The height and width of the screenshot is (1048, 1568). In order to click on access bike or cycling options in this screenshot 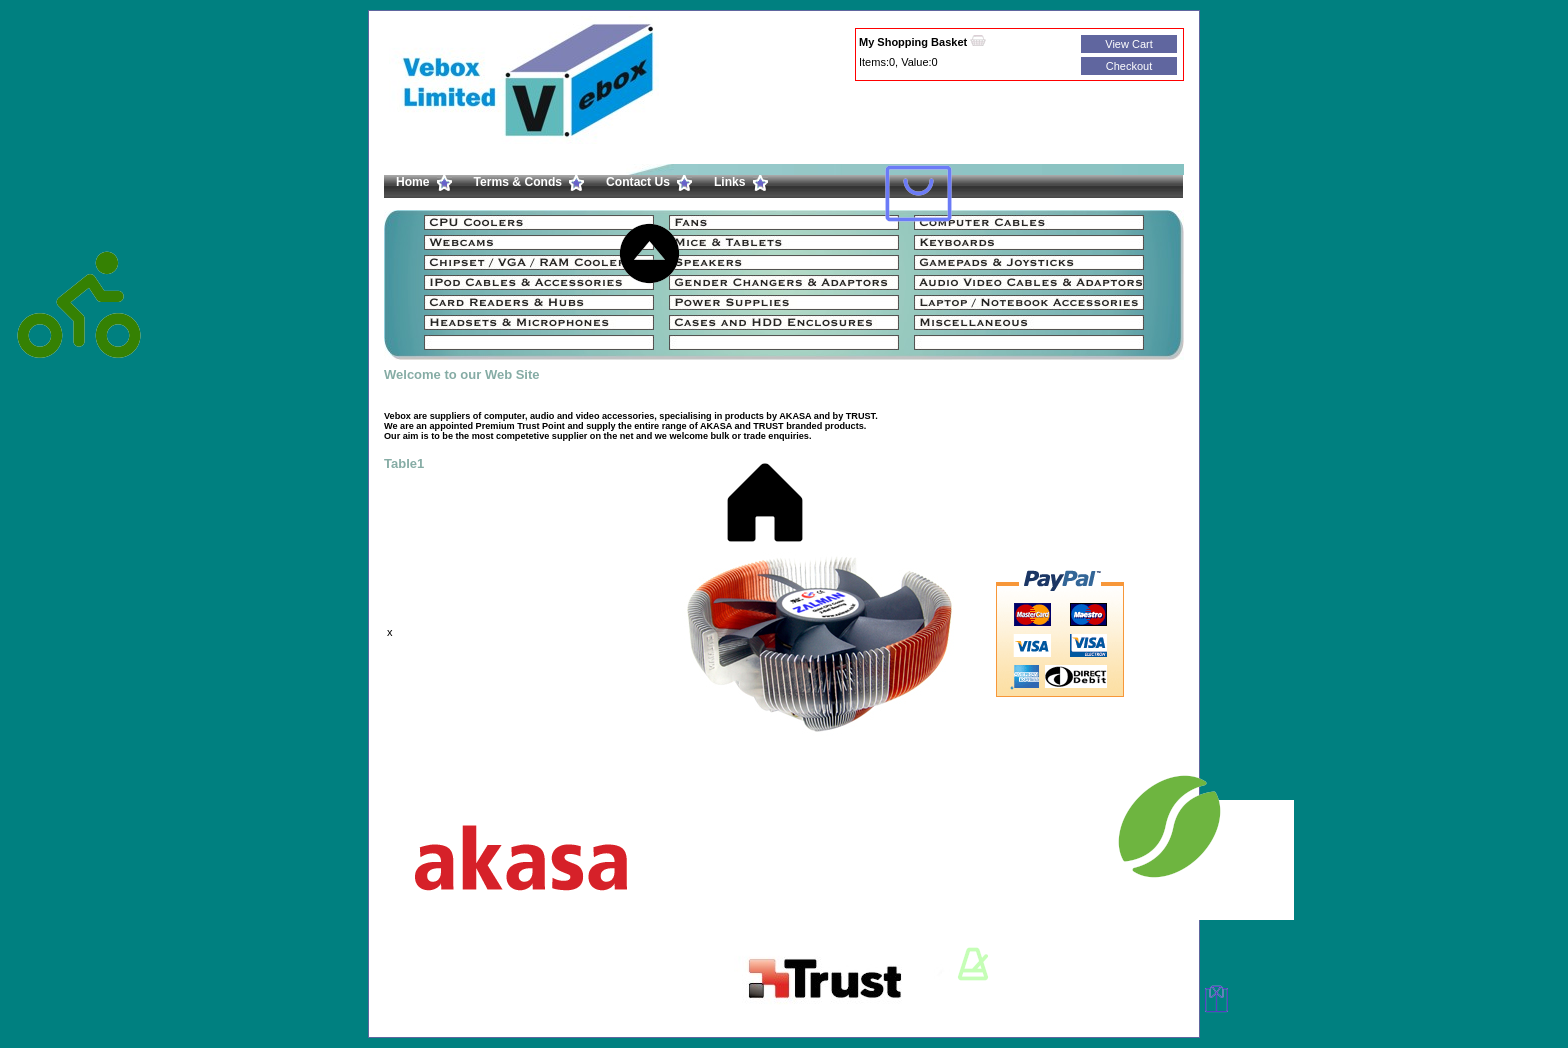, I will do `click(79, 302)`.